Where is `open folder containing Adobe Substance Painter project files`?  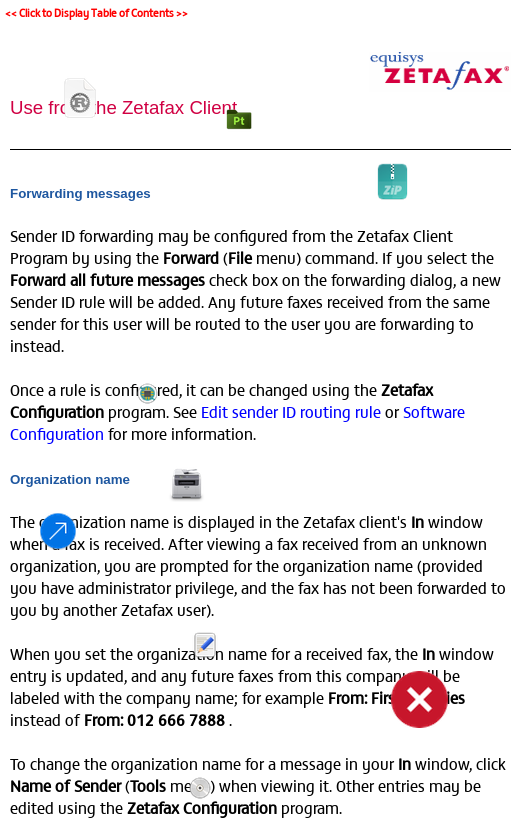
open folder containing Adobe Substance Painter project files is located at coordinates (239, 120).